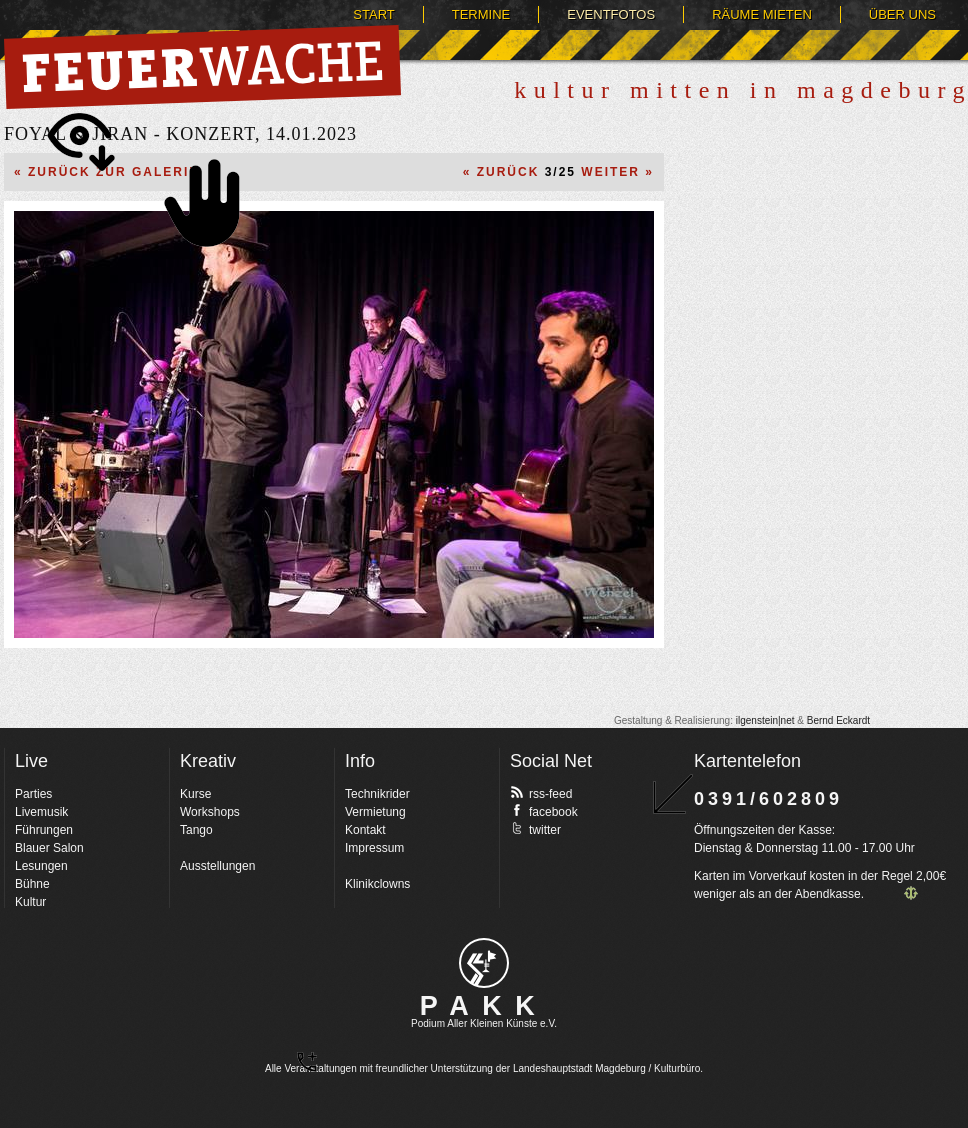 The width and height of the screenshot is (968, 1128). What do you see at coordinates (911, 893) in the screenshot?
I see `toggle magnetic snap or alignment` at bounding box center [911, 893].